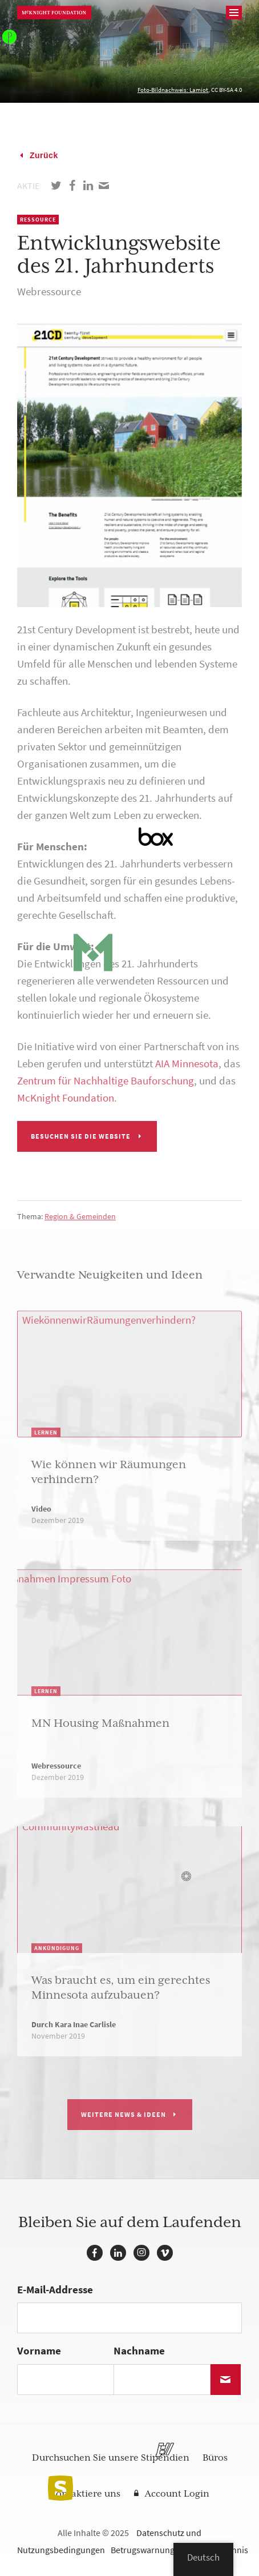 This screenshot has width=259, height=2576. Describe the element at coordinates (9, 37) in the screenshot. I see `PurgeCSS logo - a CSS optimization tool` at that location.